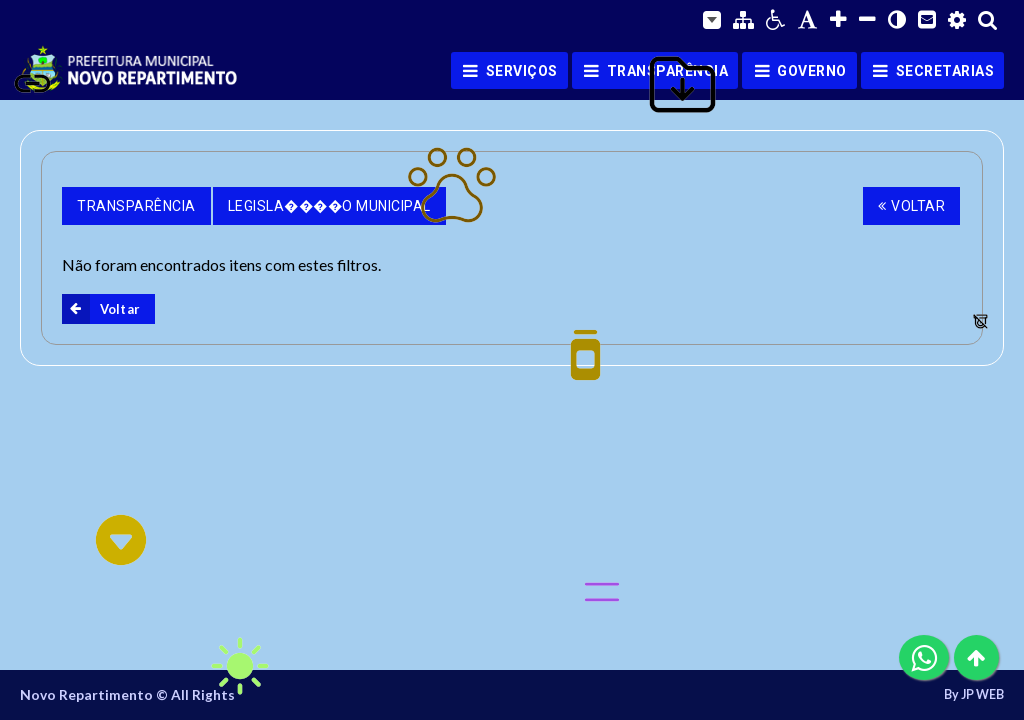 Image resolution: width=1024 pixels, height=720 pixels. Describe the element at coordinates (585, 356) in the screenshot. I see `store or save items in a container` at that location.